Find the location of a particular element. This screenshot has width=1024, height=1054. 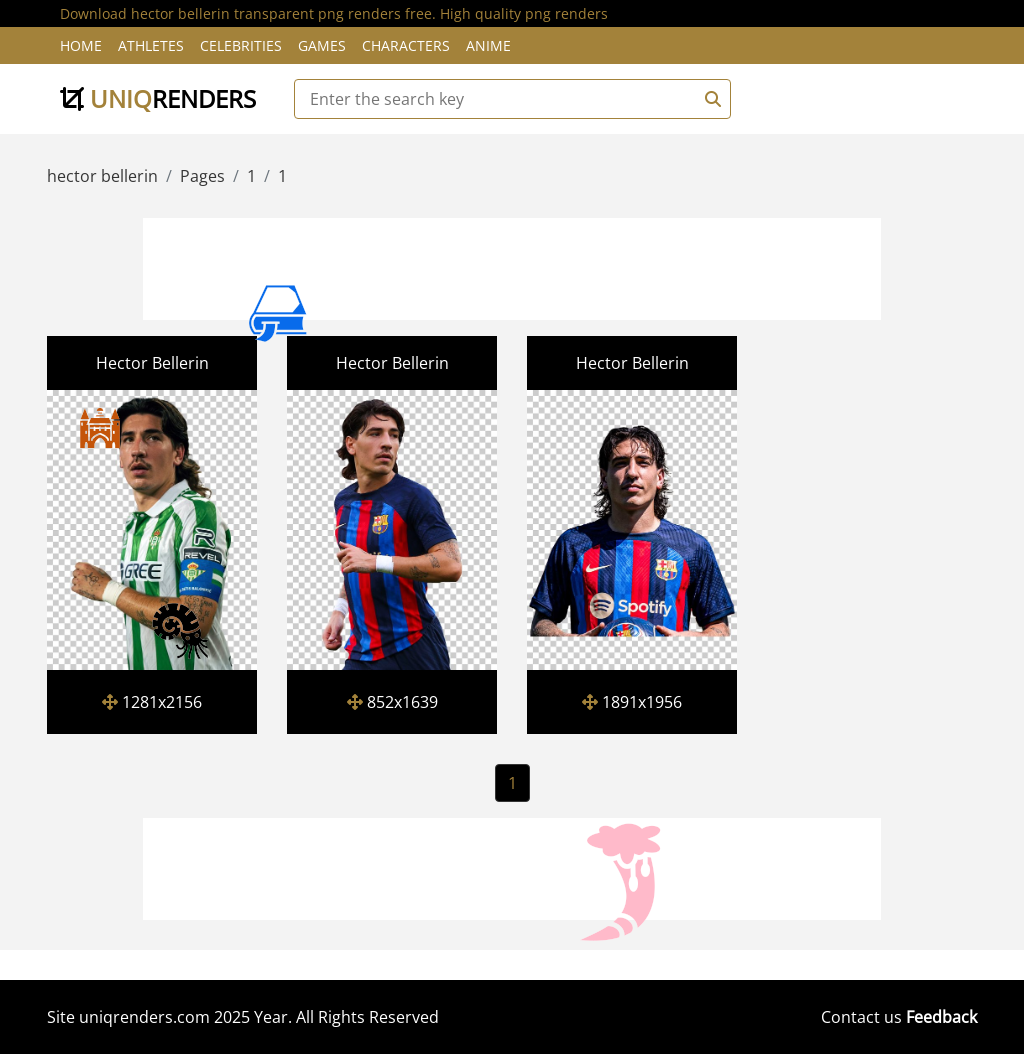

enter the castle or fortress level is located at coordinates (100, 428).